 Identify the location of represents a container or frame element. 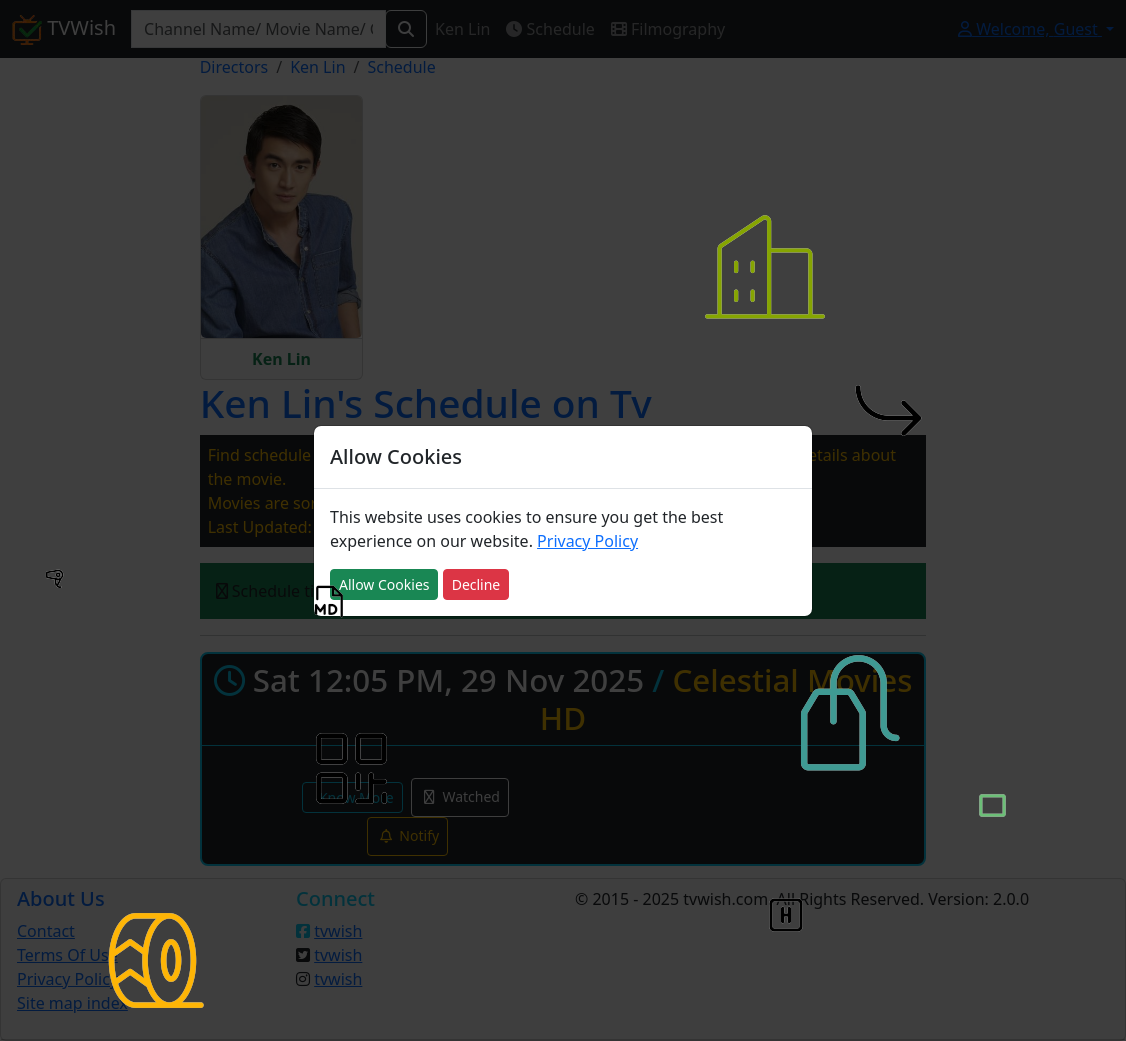
(992, 805).